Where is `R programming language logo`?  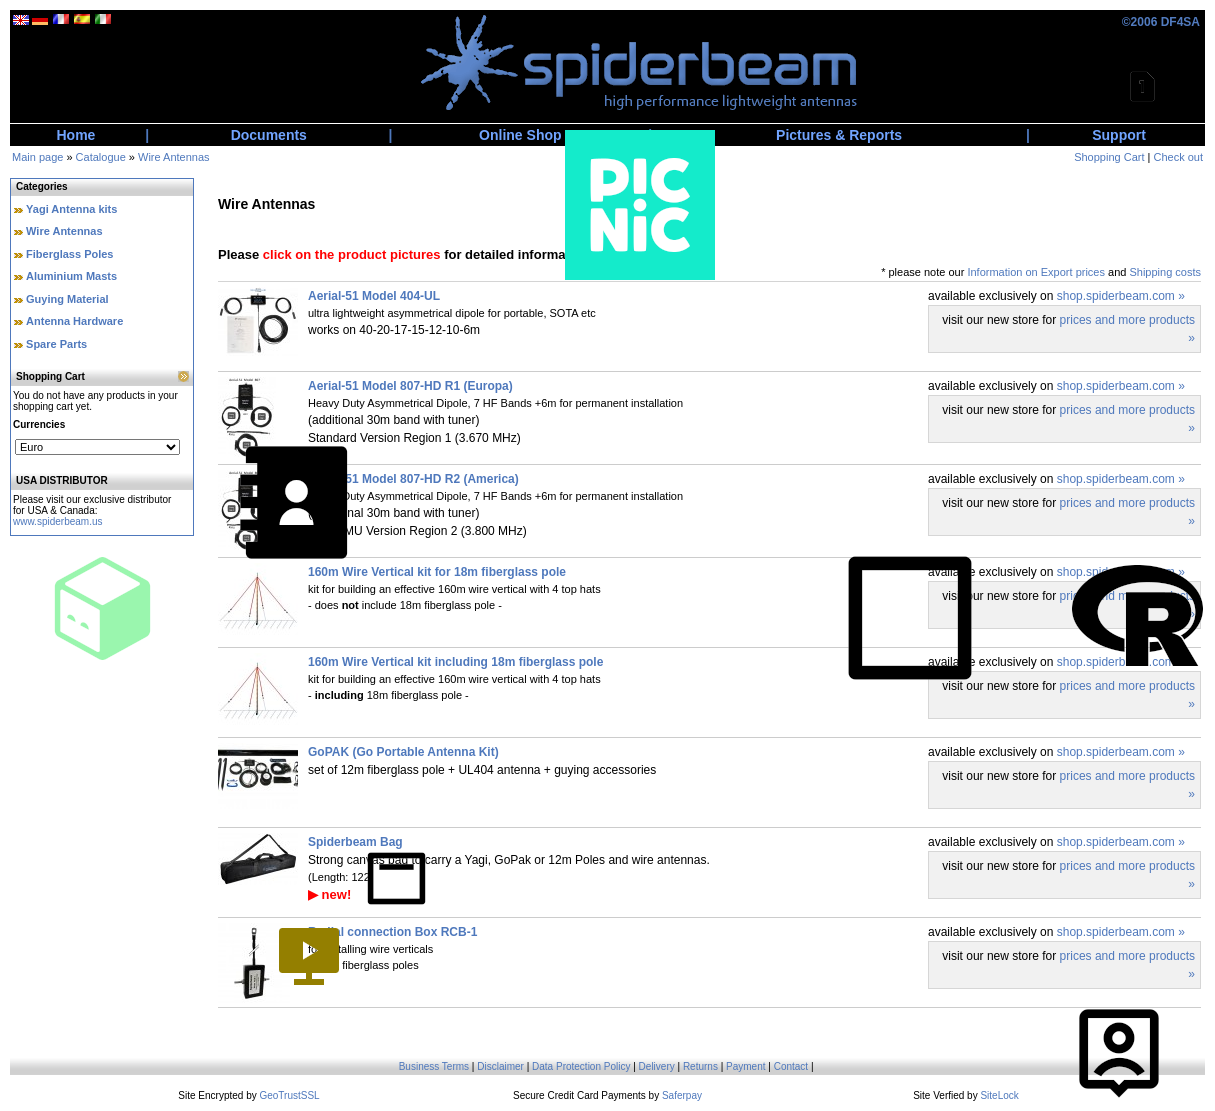
R programming language logo is located at coordinates (1137, 615).